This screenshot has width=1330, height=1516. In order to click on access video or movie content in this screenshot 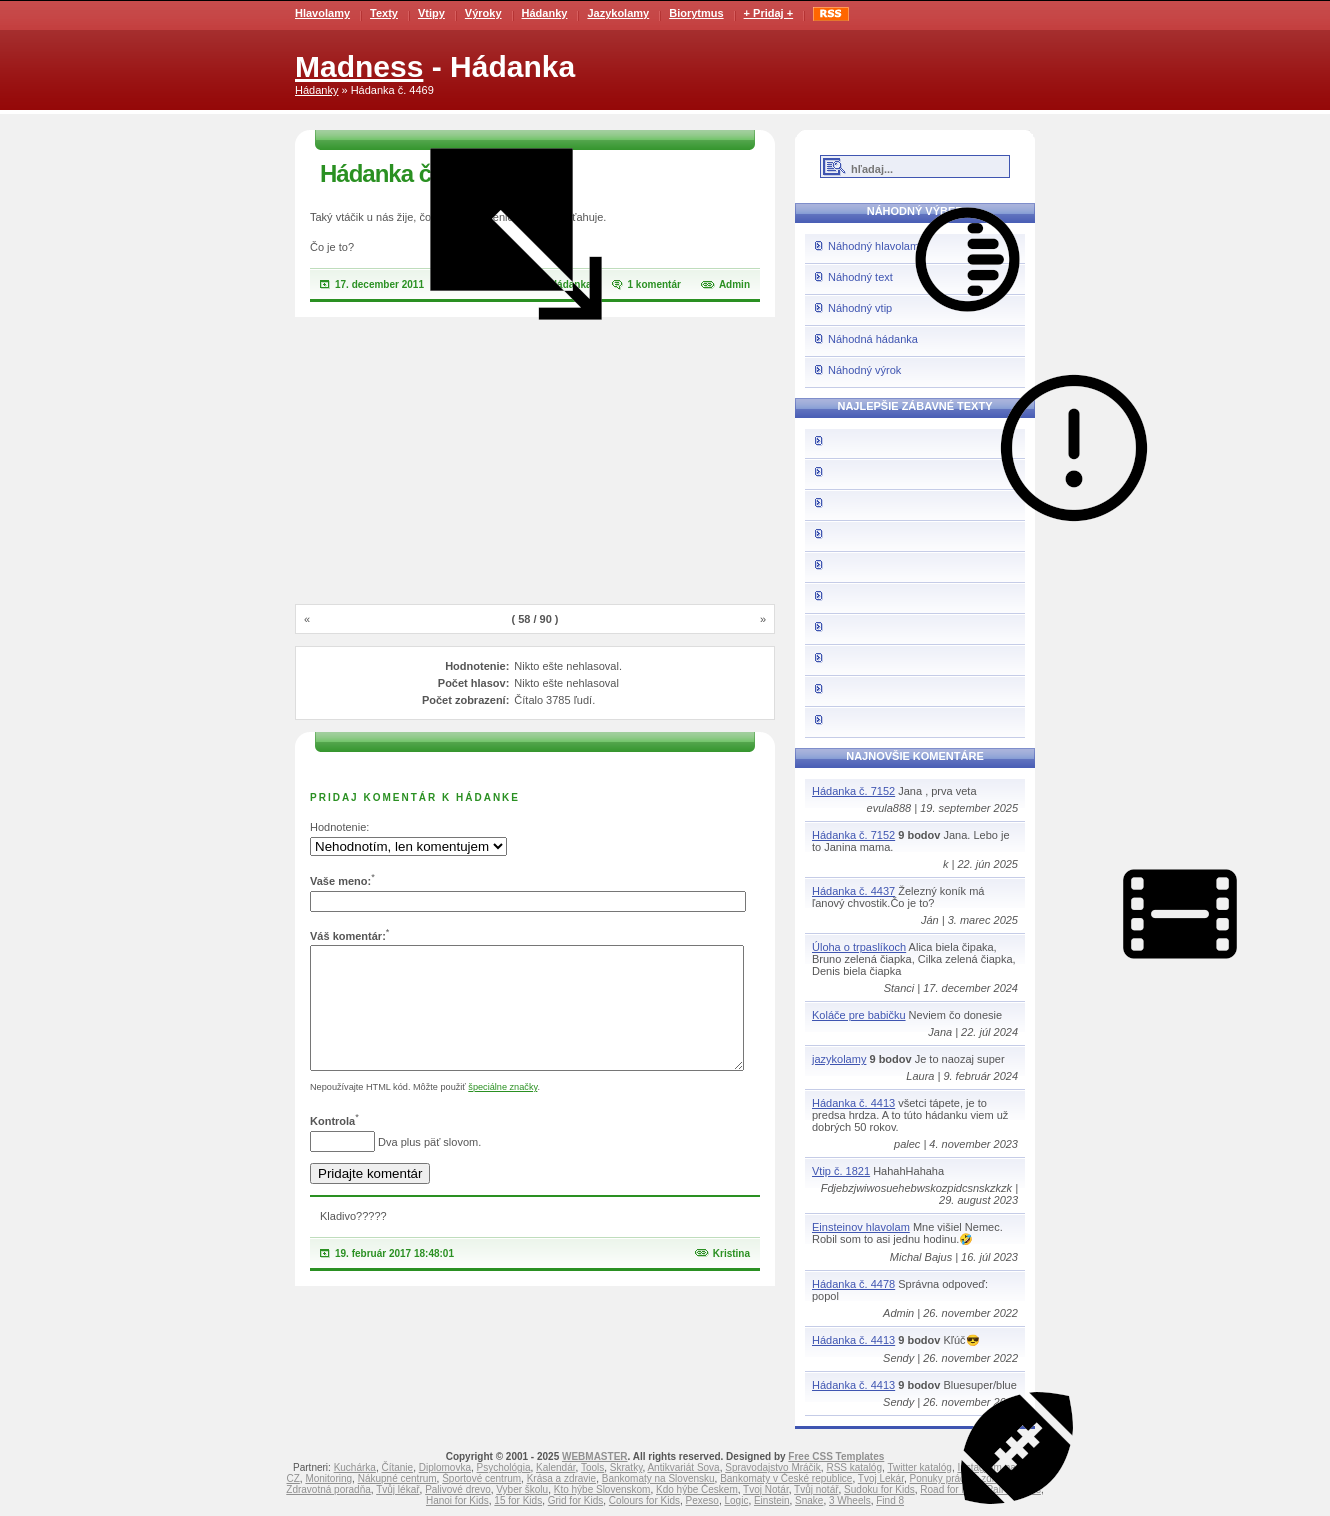, I will do `click(1180, 914)`.